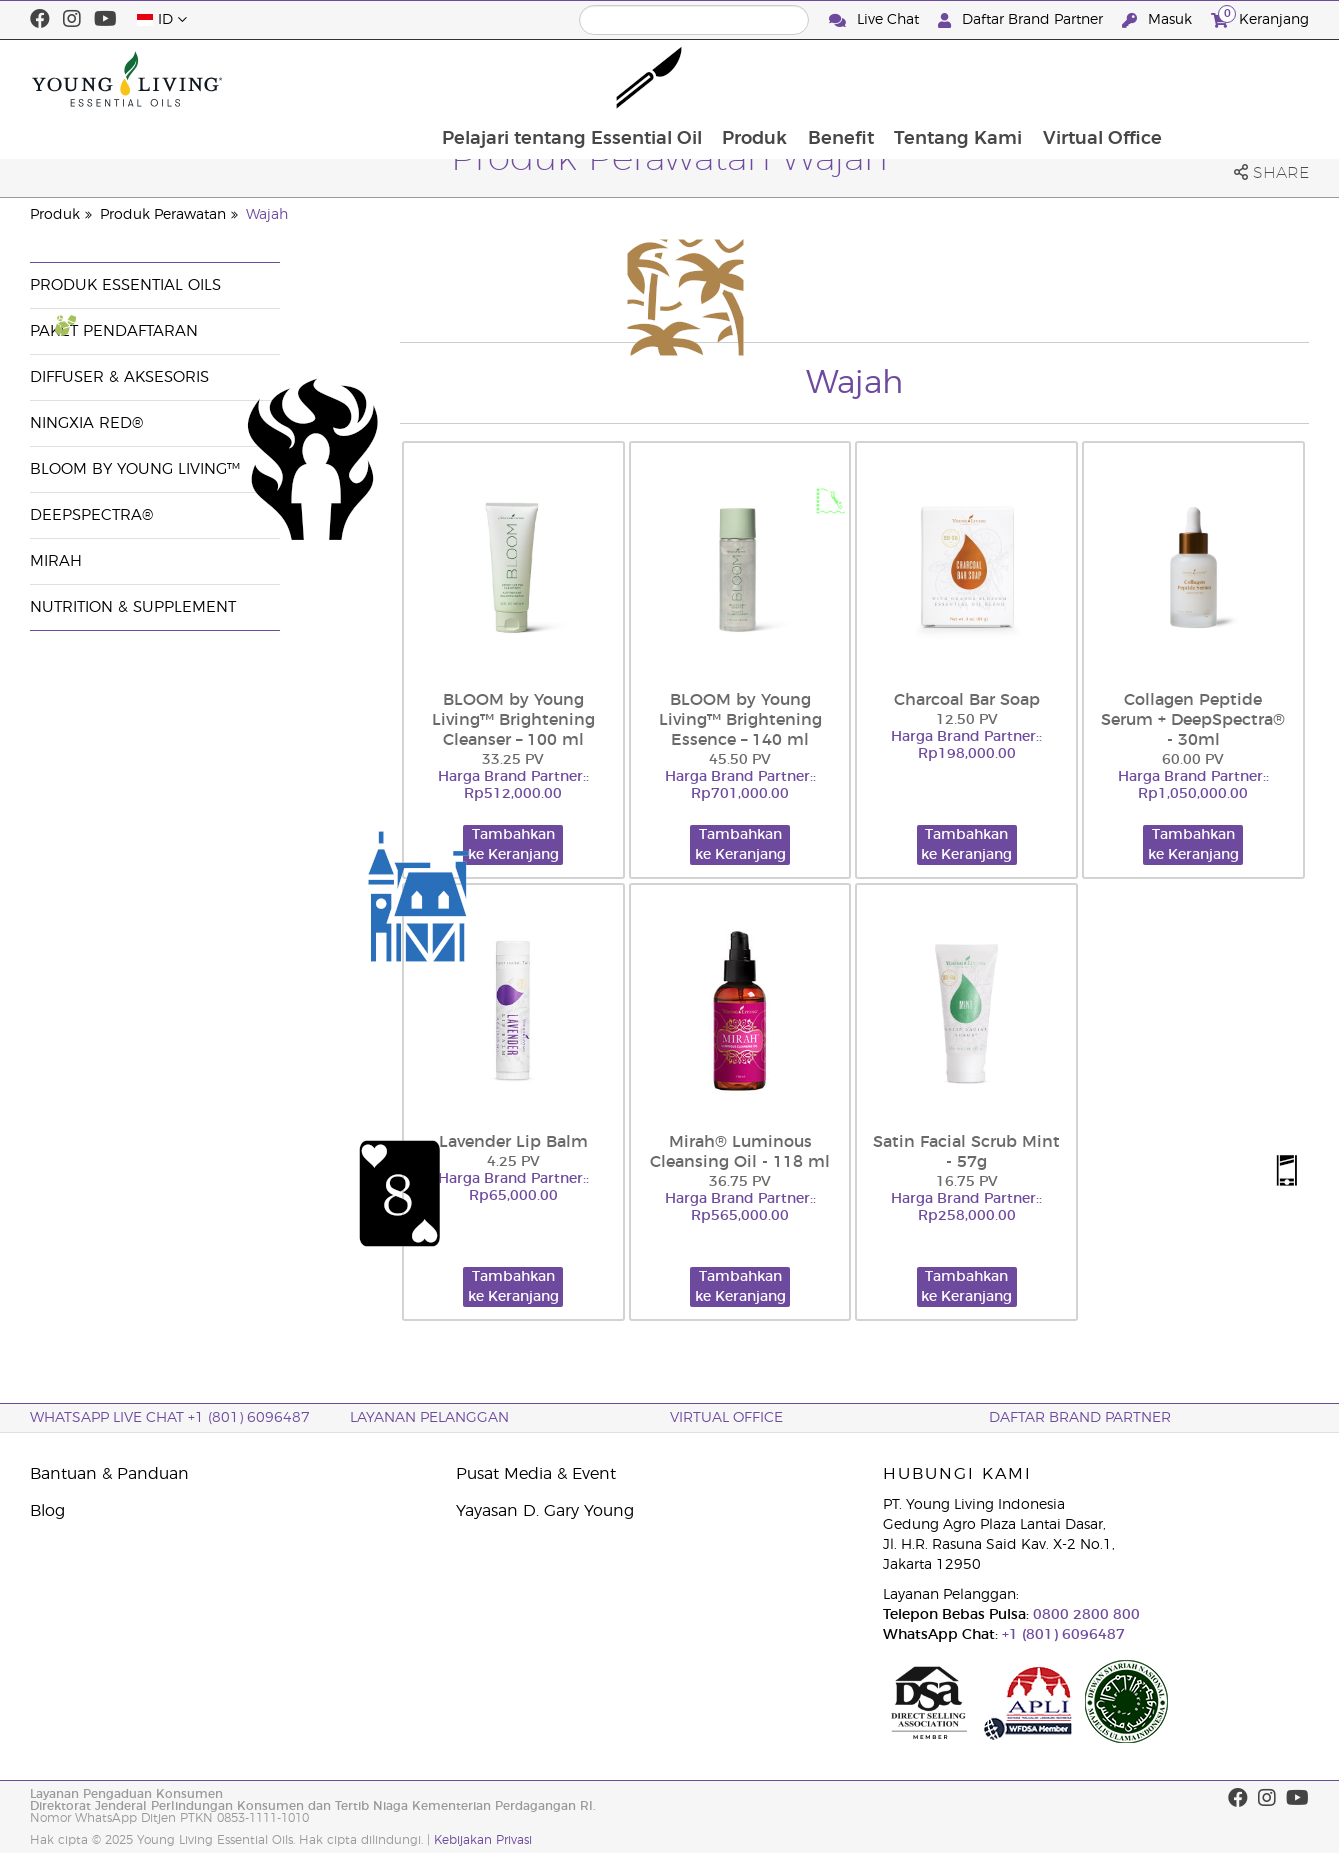  What do you see at coordinates (311, 459) in the screenshot?
I see `indicates a hot streak or trending status` at bounding box center [311, 459].